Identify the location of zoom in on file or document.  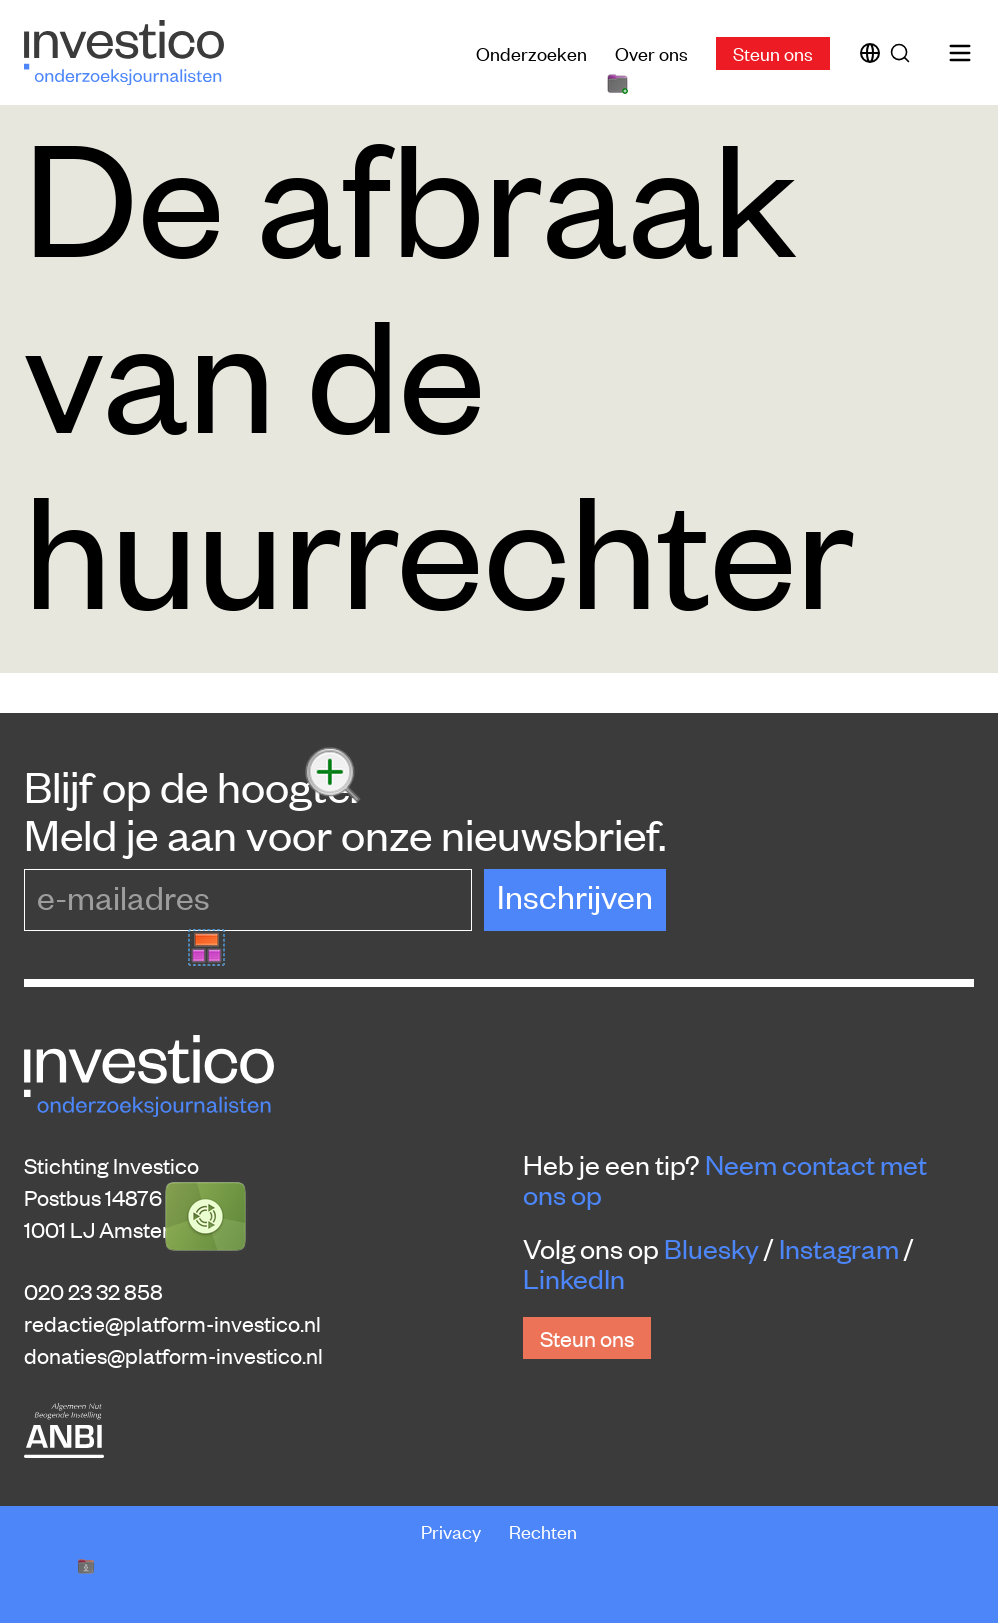
(333, 775).